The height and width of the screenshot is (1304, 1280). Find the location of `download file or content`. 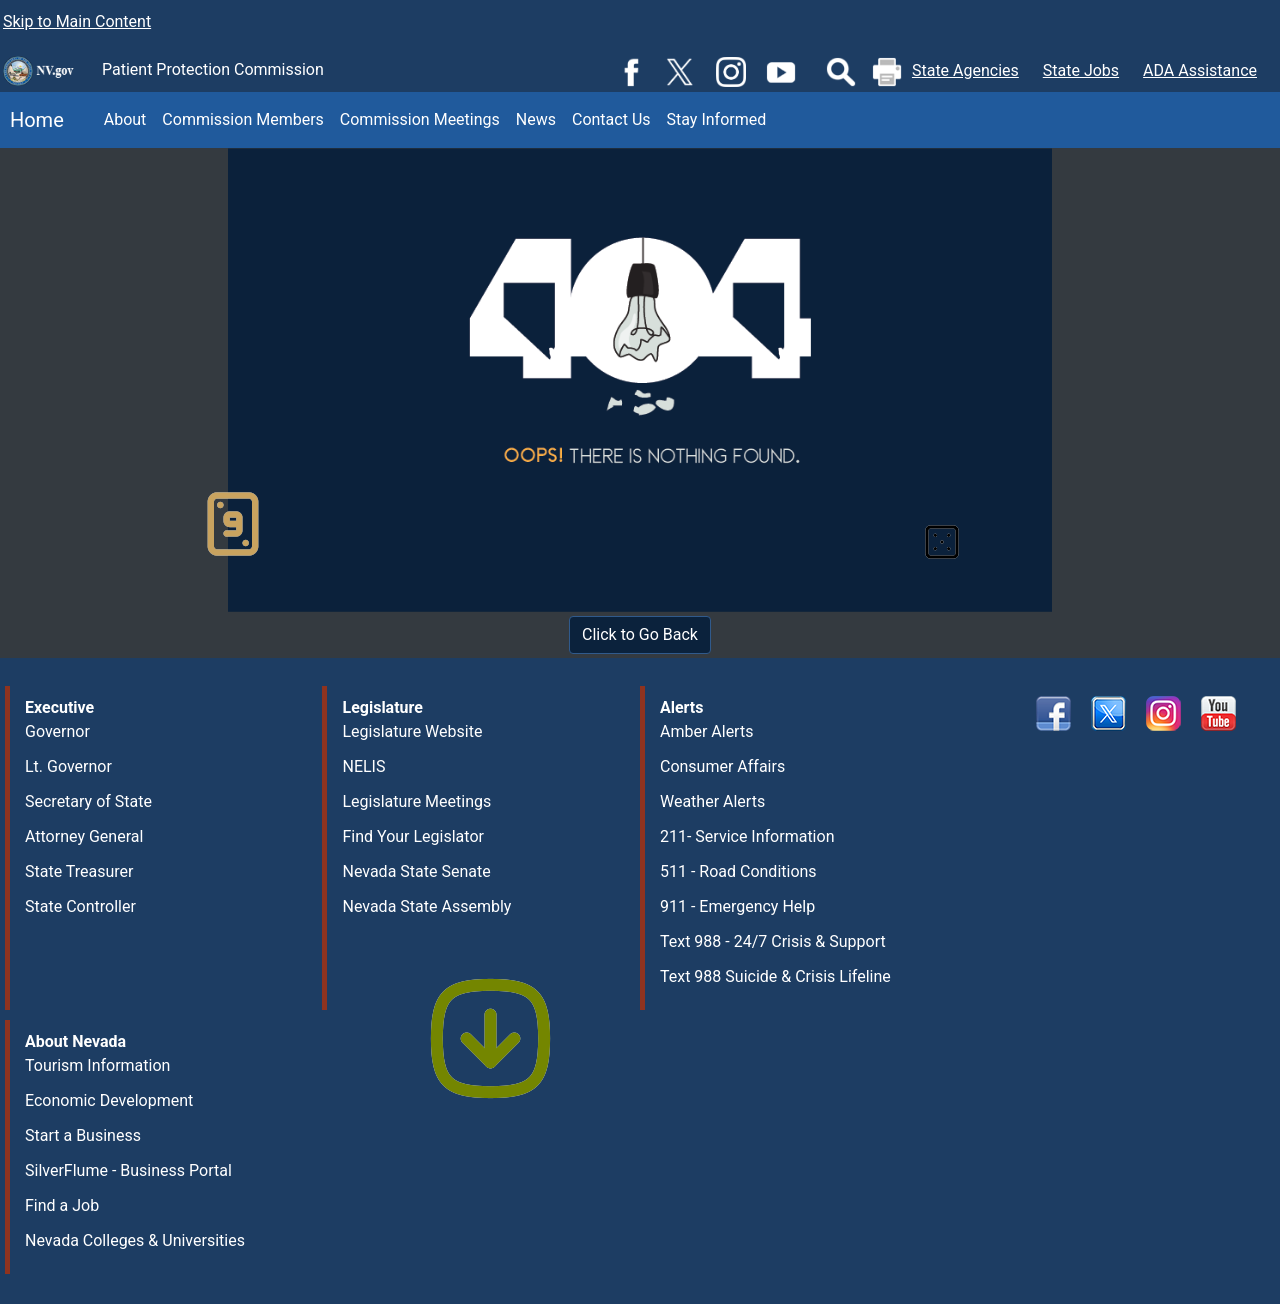

download file or content is located at coordinates (490, 1038).